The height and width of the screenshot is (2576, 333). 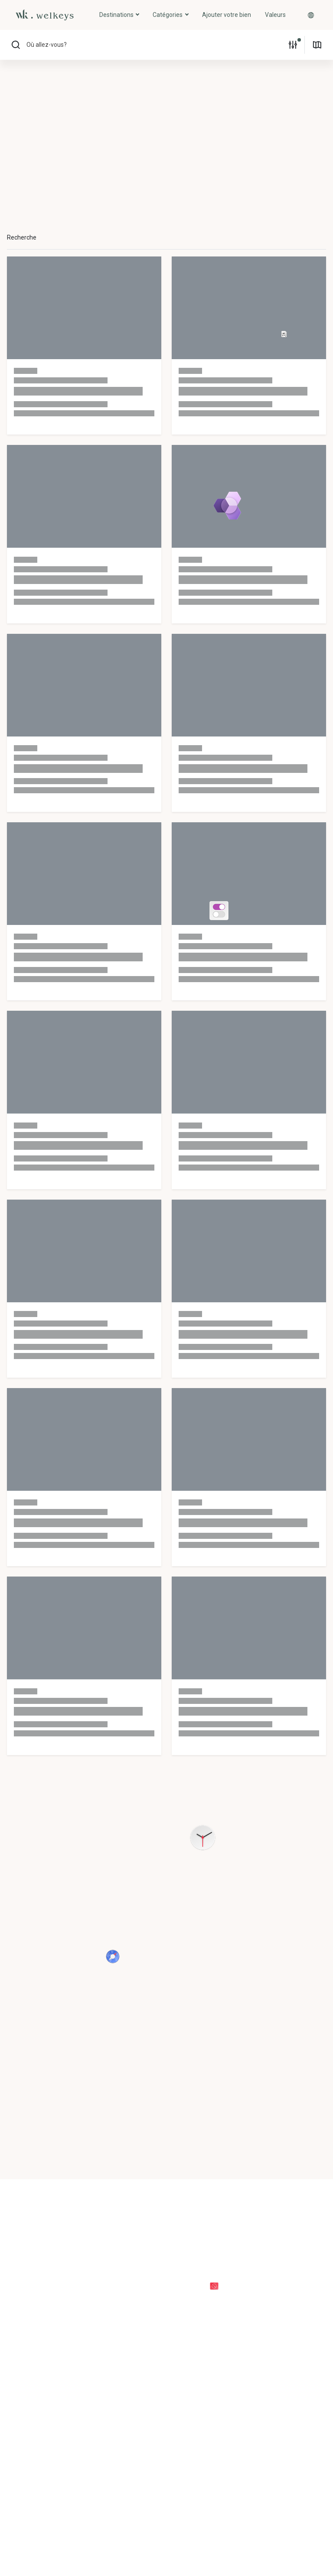 I want to click on open system settings or preferences, so click(x=219, y=911).